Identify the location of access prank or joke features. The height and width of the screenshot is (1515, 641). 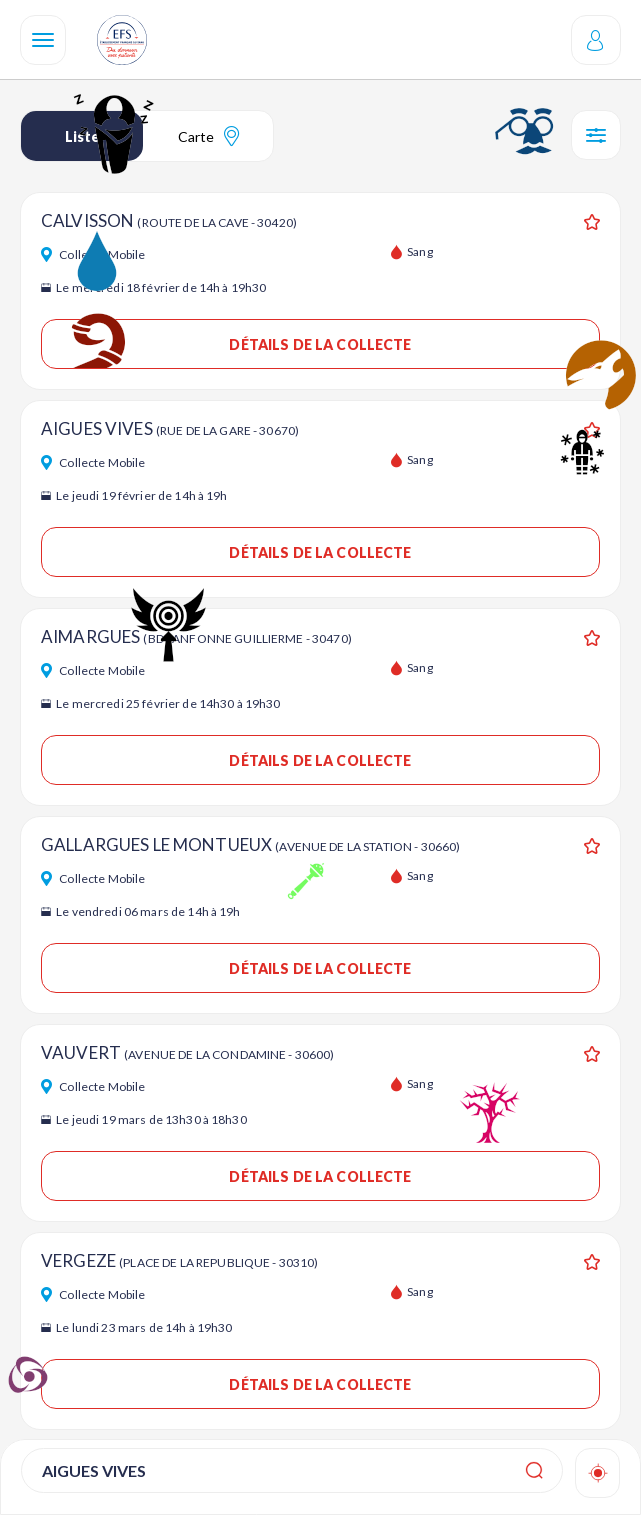
(524, 130).